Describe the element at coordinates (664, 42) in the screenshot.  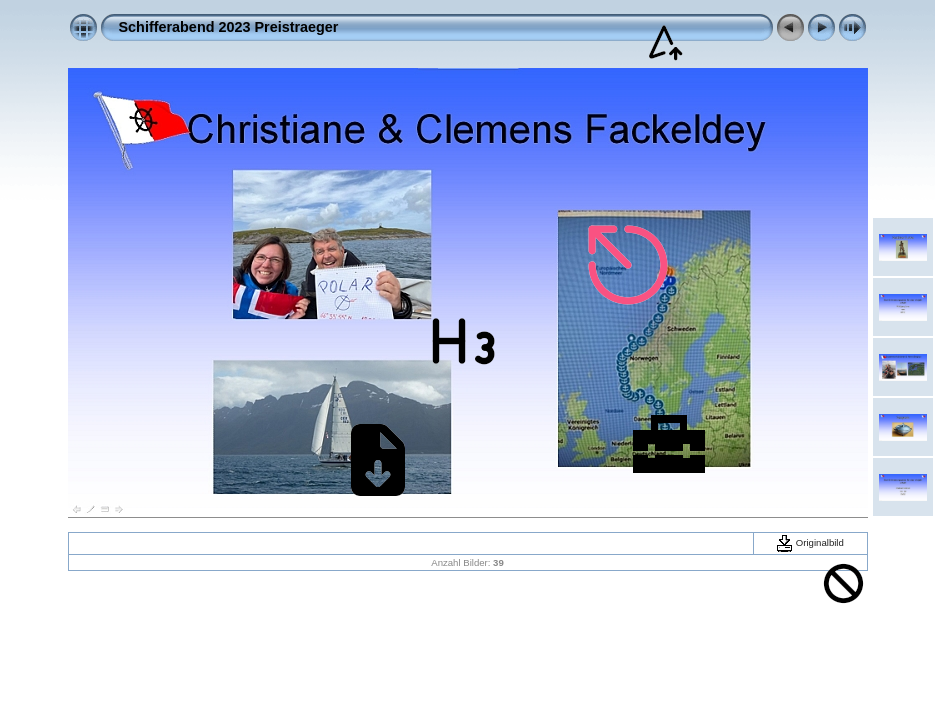
I see `navigate upward or move to previous location` at that location.